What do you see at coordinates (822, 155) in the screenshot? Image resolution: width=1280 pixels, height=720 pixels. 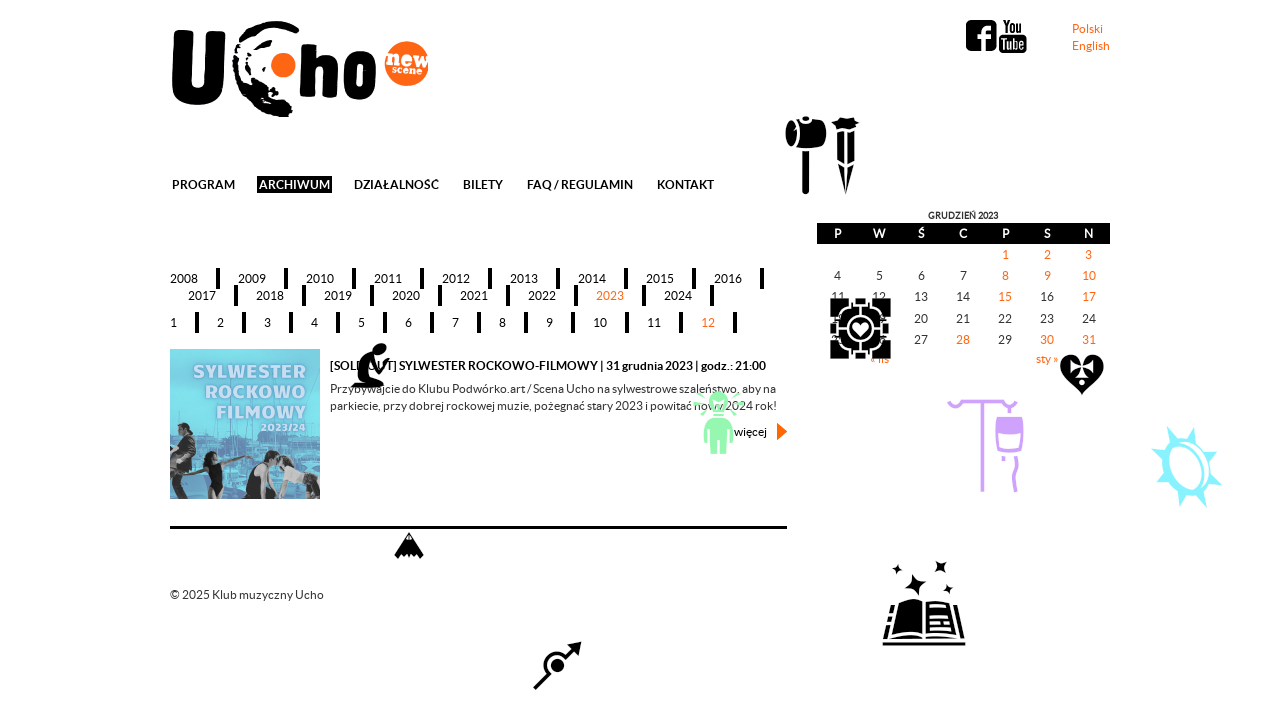 I see `craft or equip stake and hammer weapons` at bounding box center [822, 155].